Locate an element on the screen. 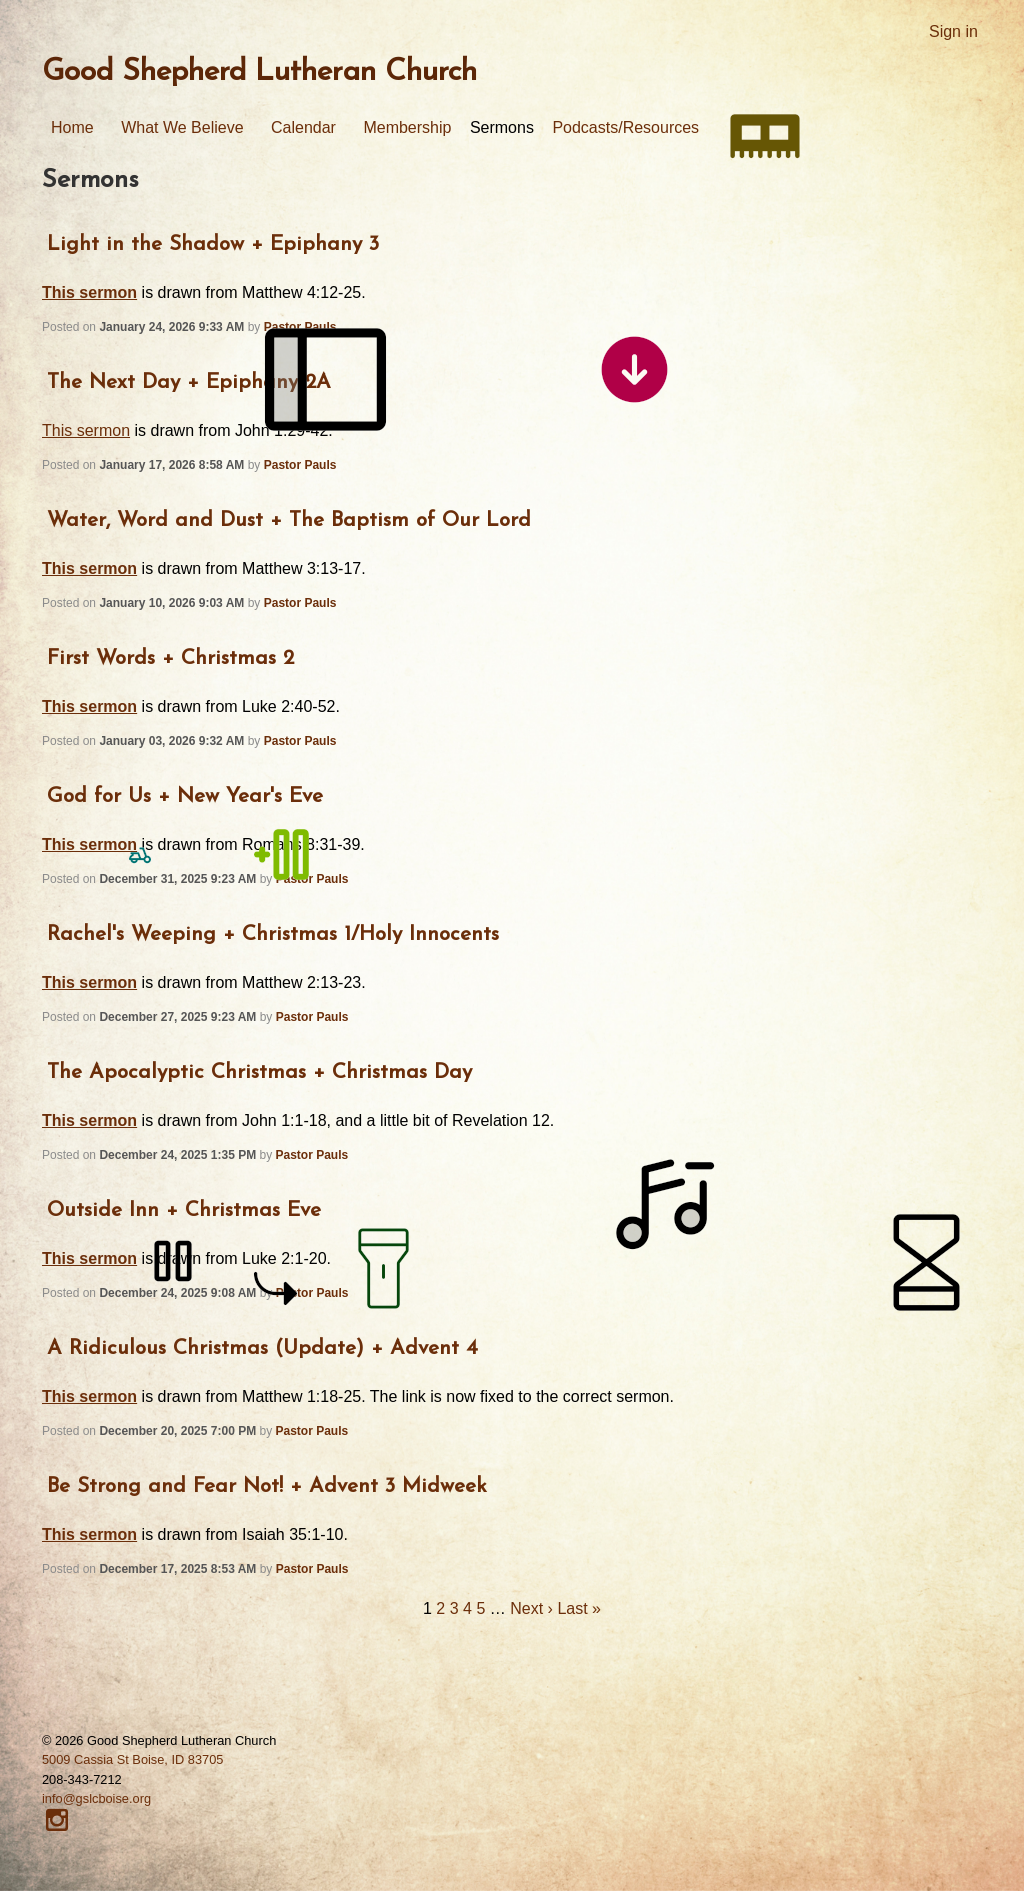 The height and width of the screenshot is (1891, 1024). add a new column to the left is located at coordinates (285, 854).